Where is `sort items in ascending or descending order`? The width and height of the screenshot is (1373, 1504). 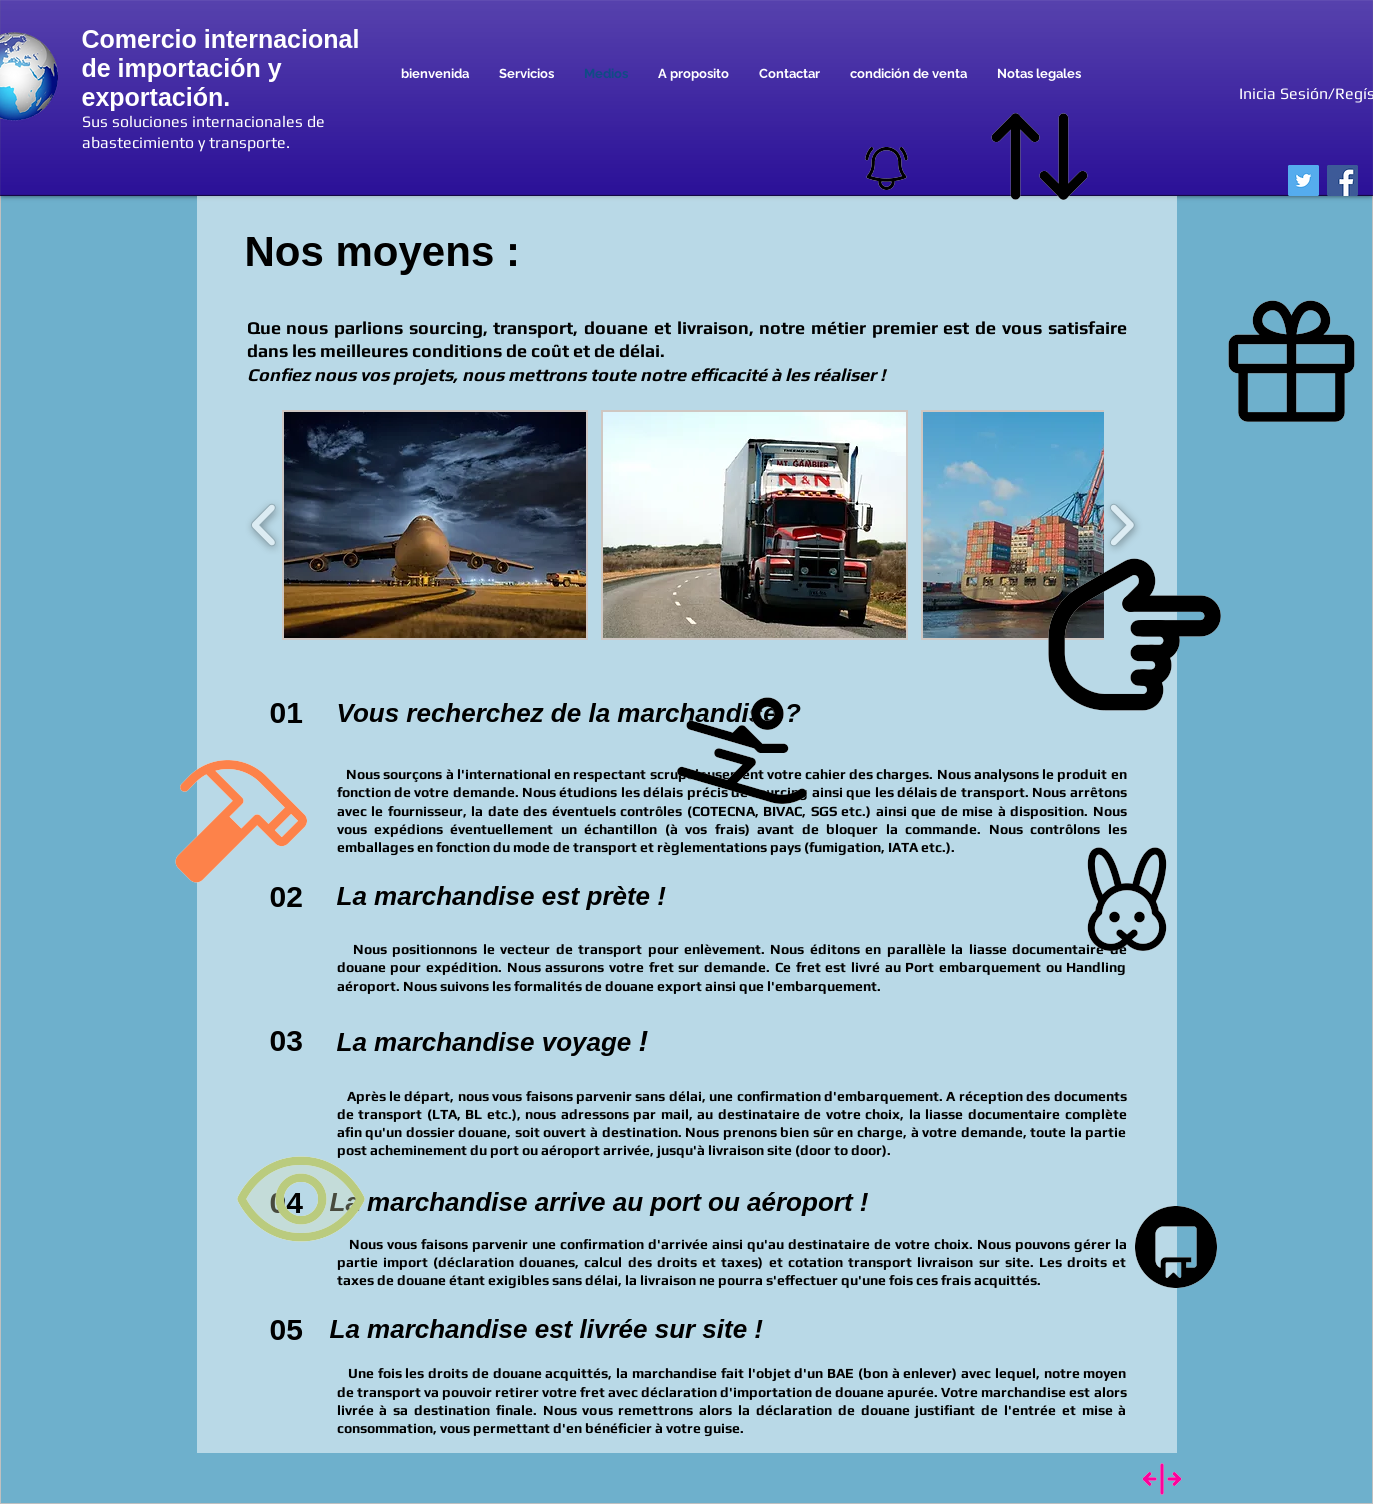
sort items in ascending or descending order is located at coordinates (1039, 156).